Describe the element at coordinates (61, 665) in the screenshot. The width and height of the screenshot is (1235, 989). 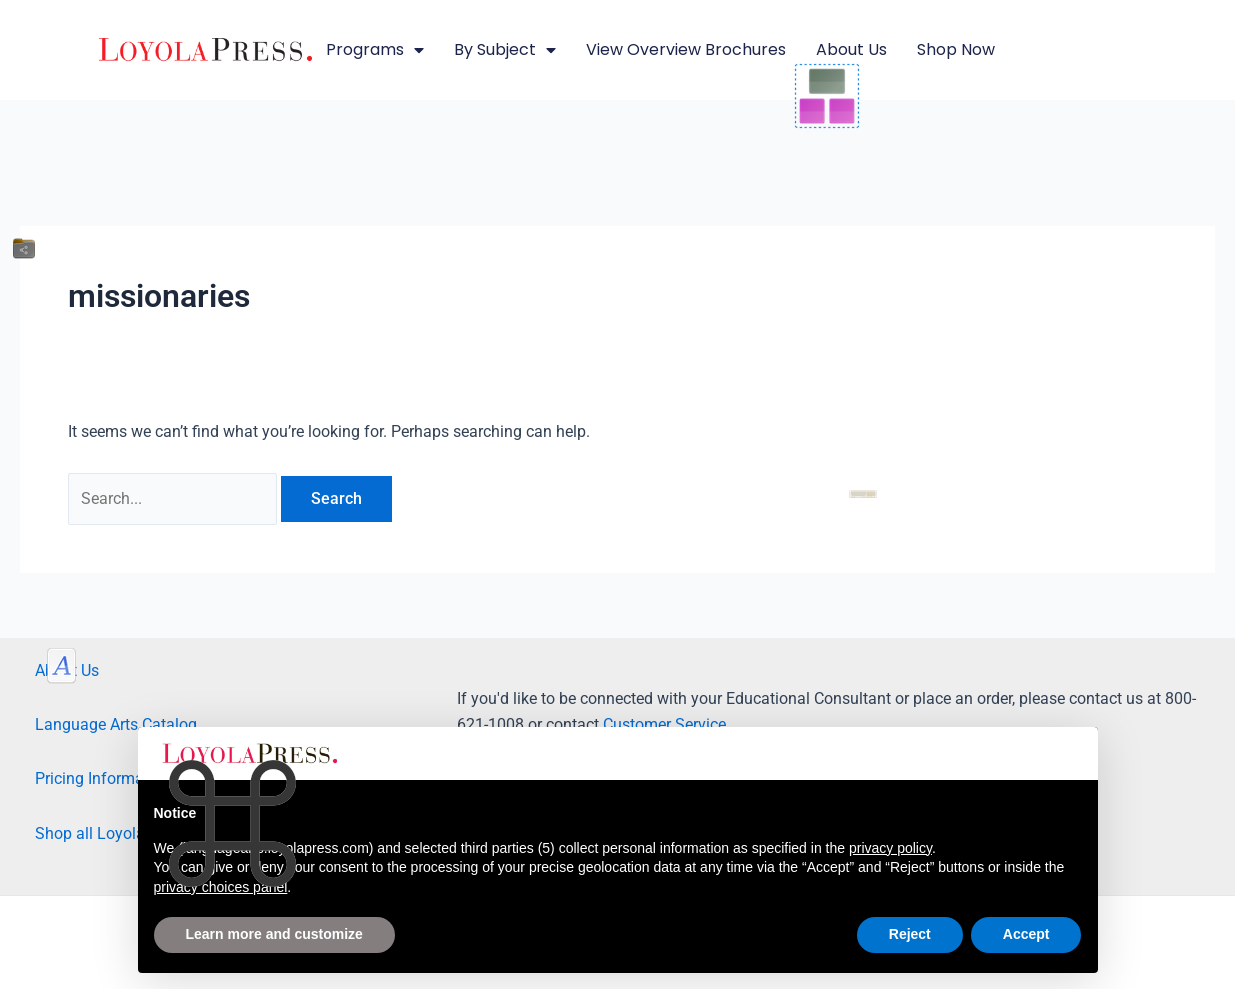
I see `a TrueType font file` at that location.